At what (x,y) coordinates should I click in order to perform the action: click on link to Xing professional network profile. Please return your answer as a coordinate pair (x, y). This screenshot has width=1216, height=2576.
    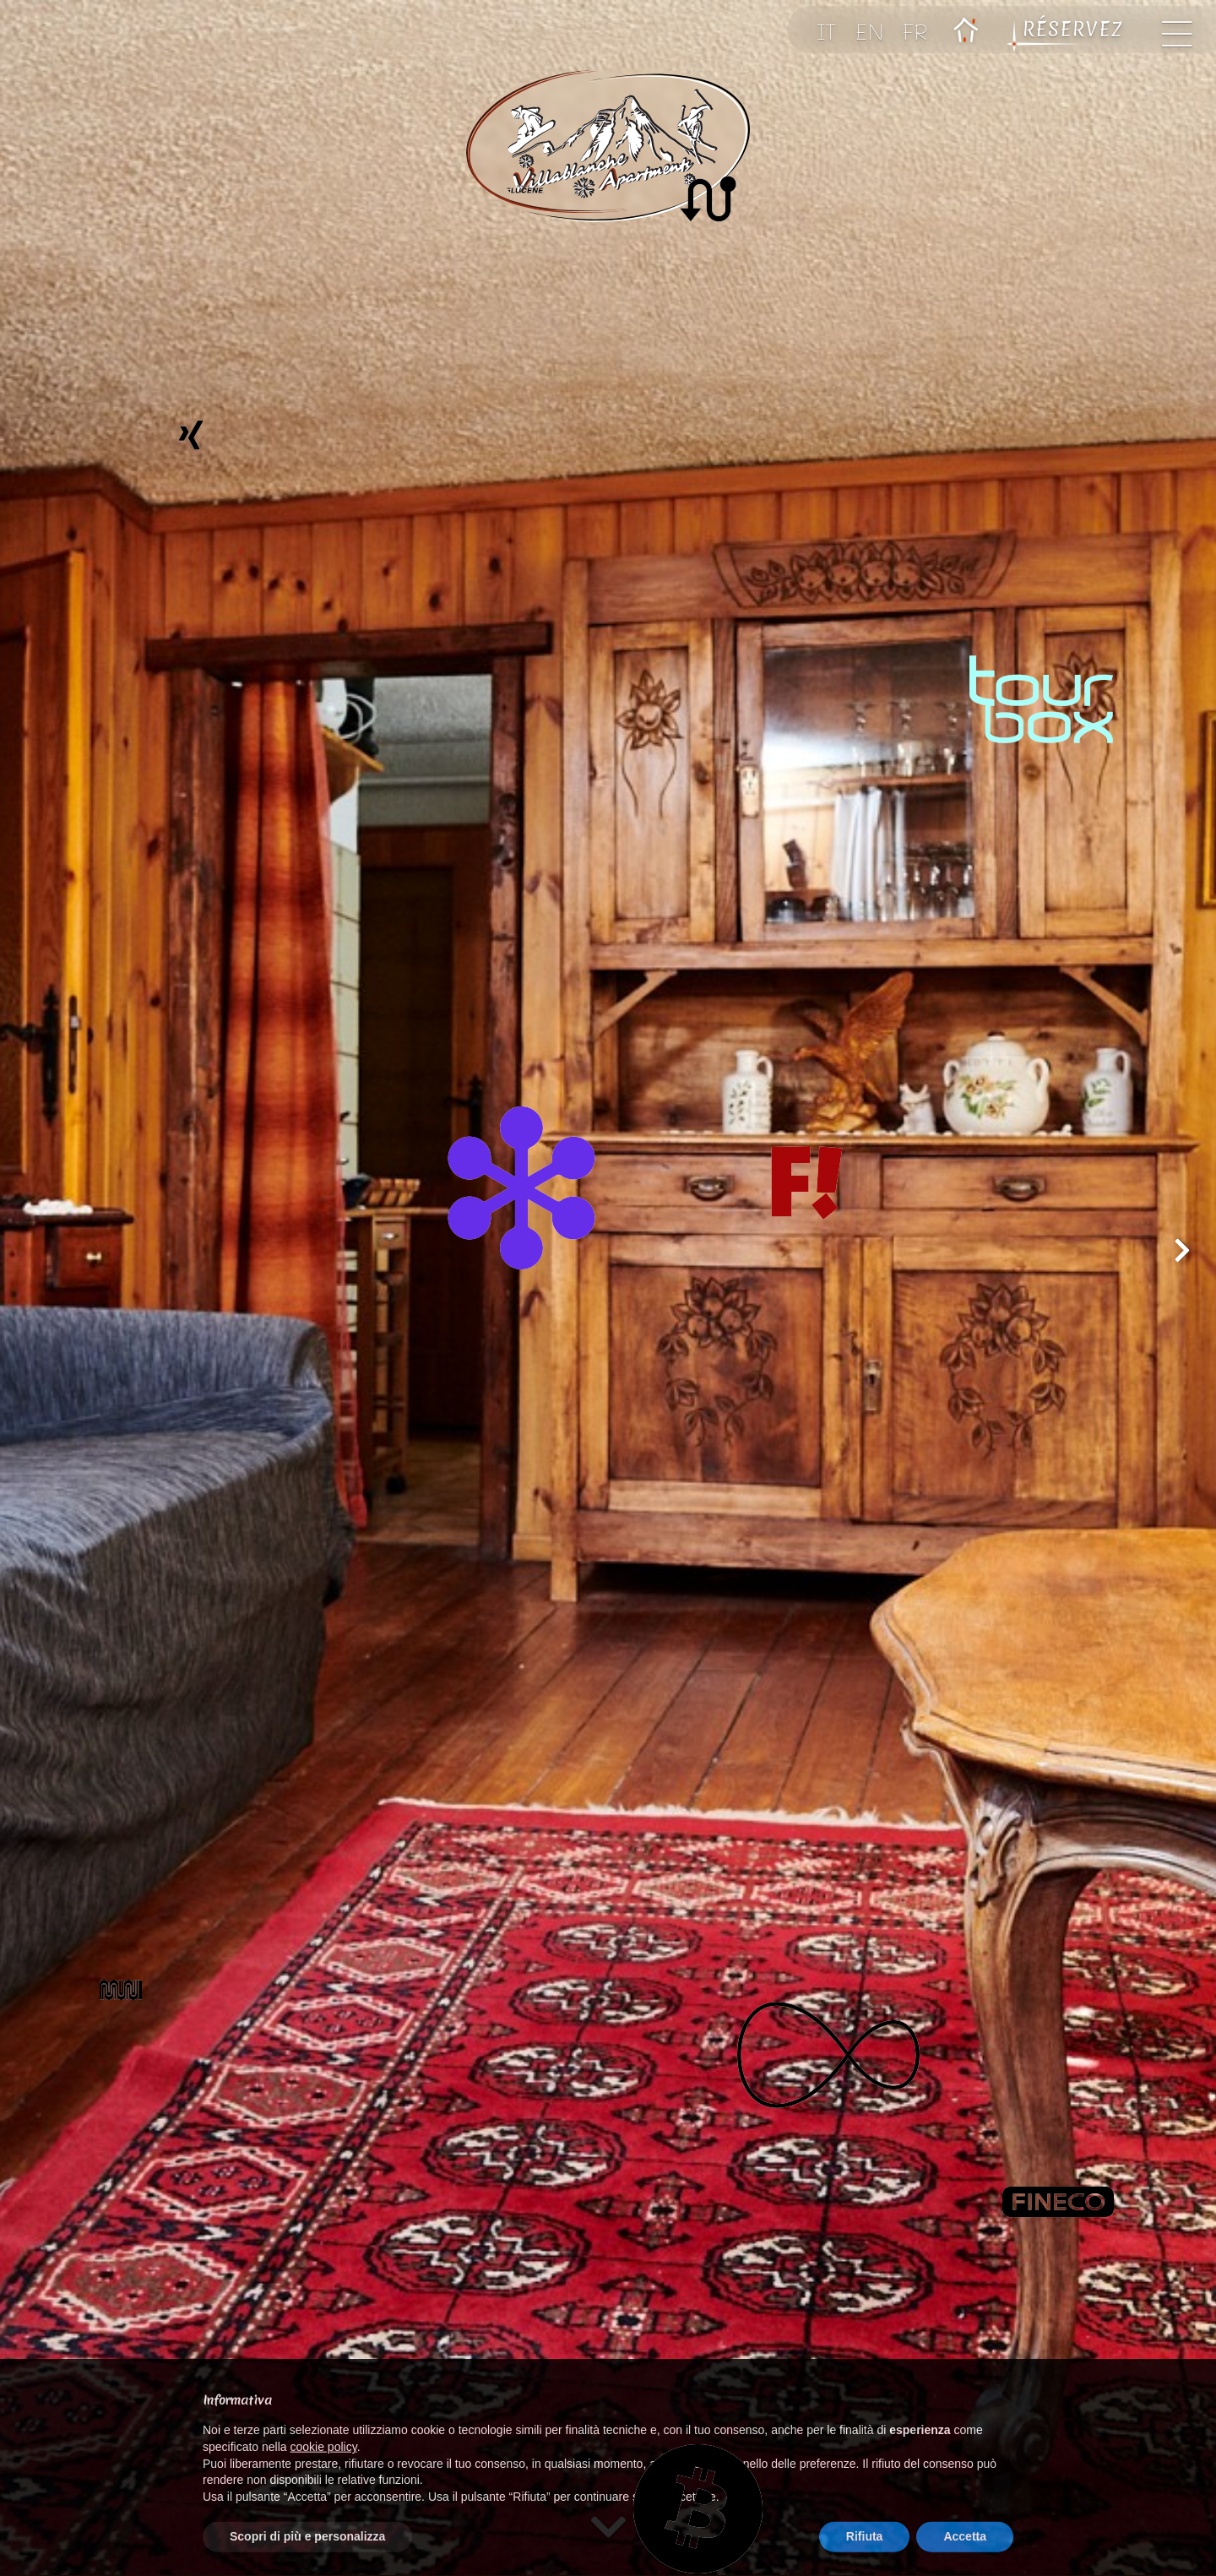
    Looking at the image, I should click on (191, 435).